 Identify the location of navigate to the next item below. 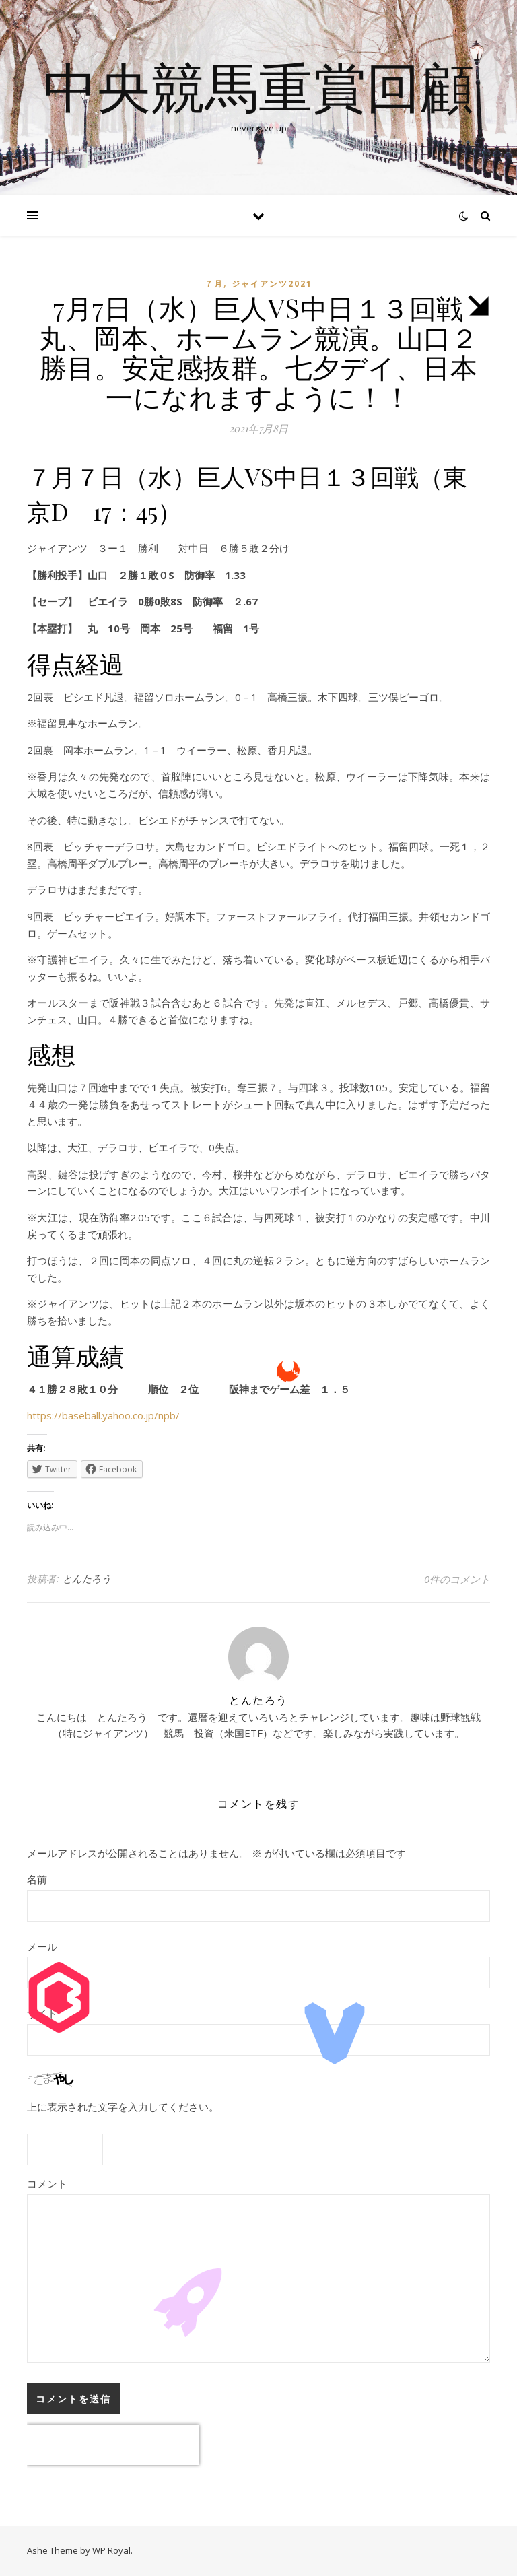
(478, 305).